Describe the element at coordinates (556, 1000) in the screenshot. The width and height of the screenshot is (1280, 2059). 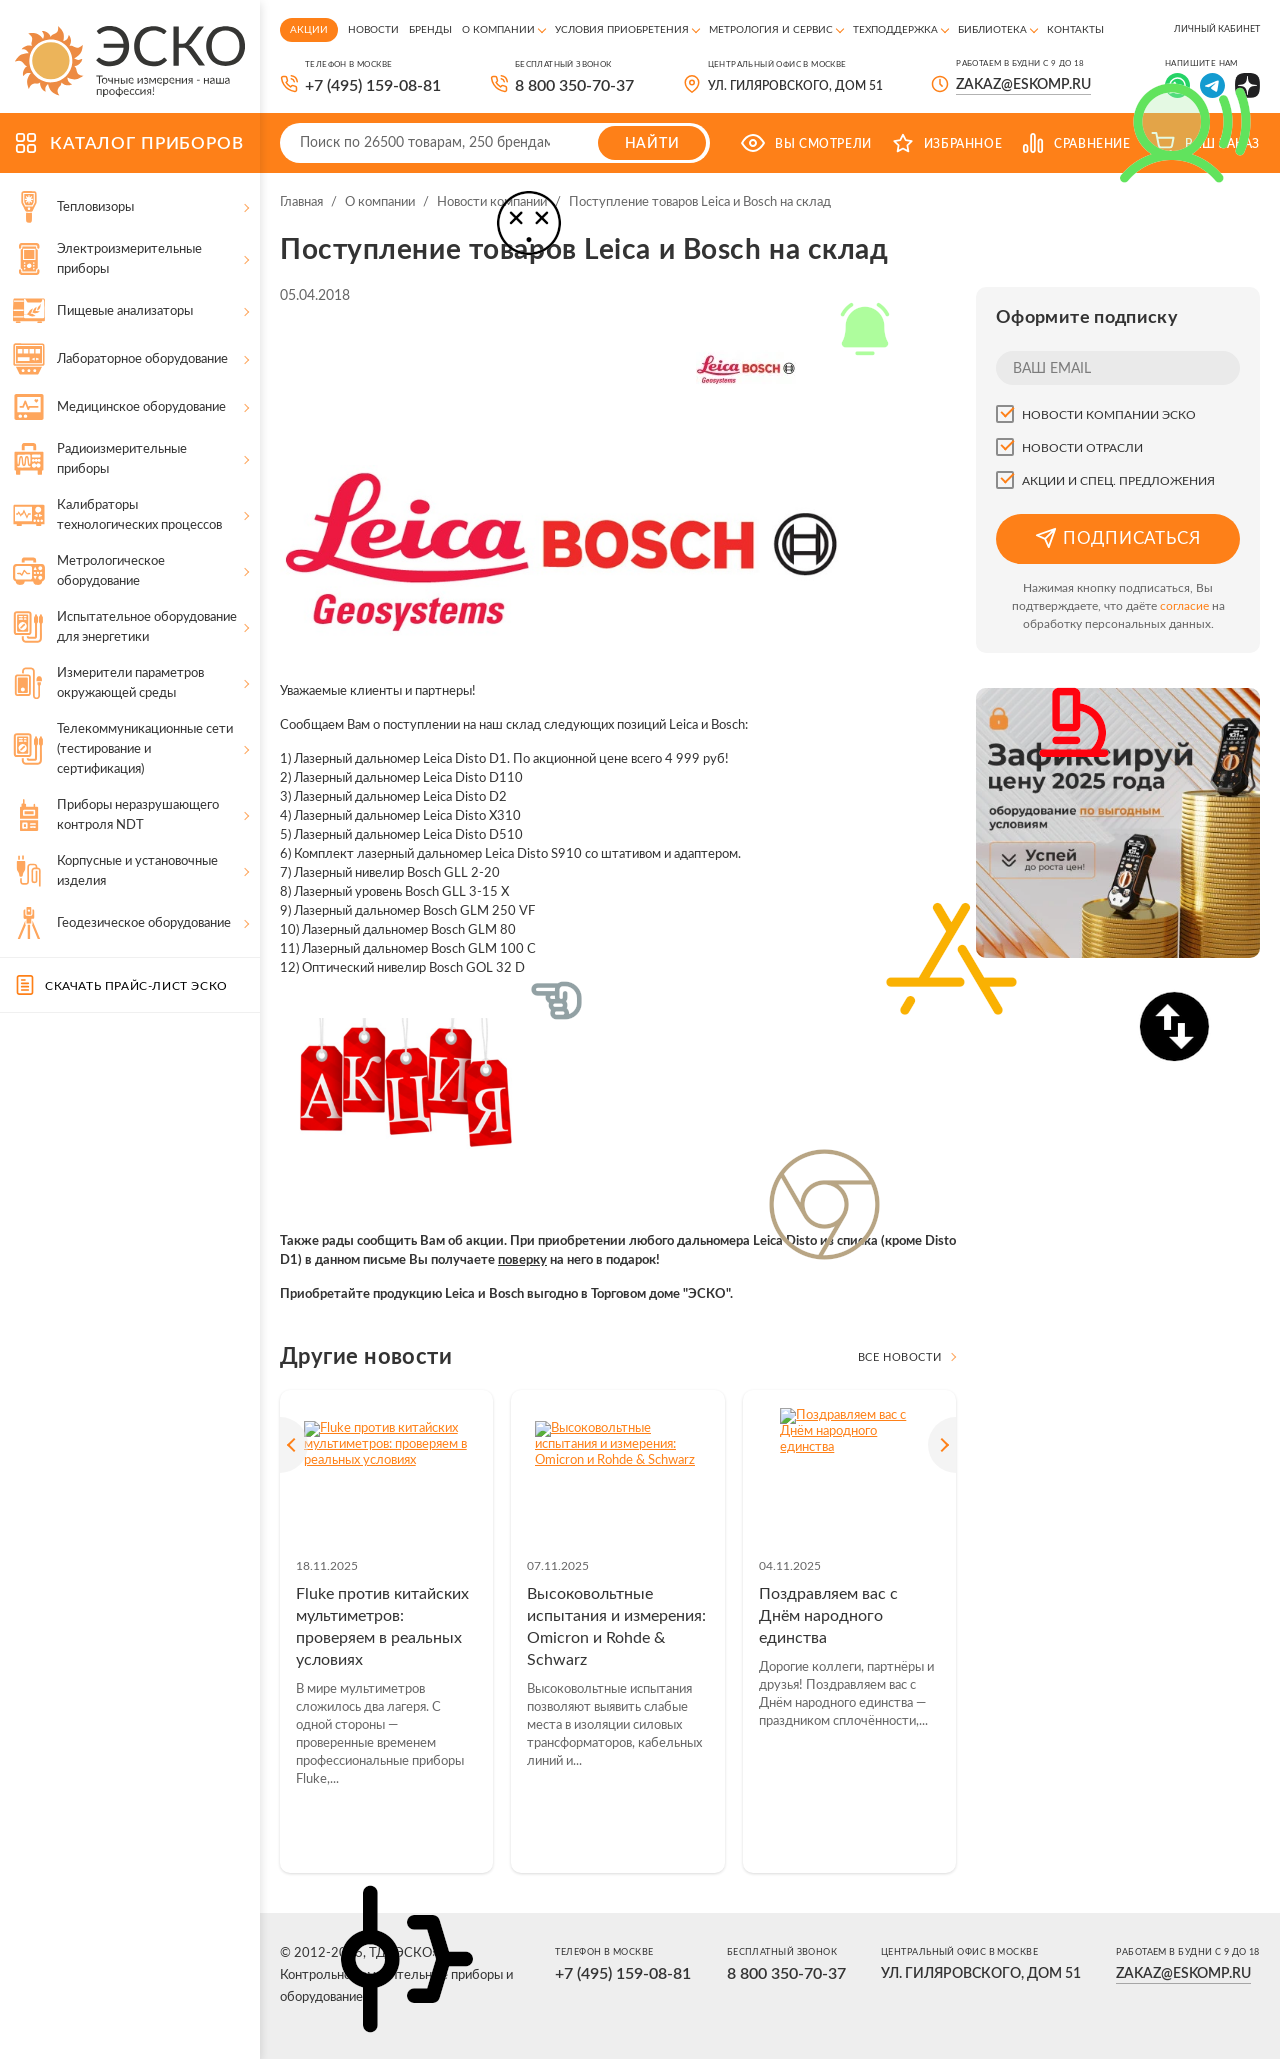
I see `navigate to the previous item or screen` at that location.